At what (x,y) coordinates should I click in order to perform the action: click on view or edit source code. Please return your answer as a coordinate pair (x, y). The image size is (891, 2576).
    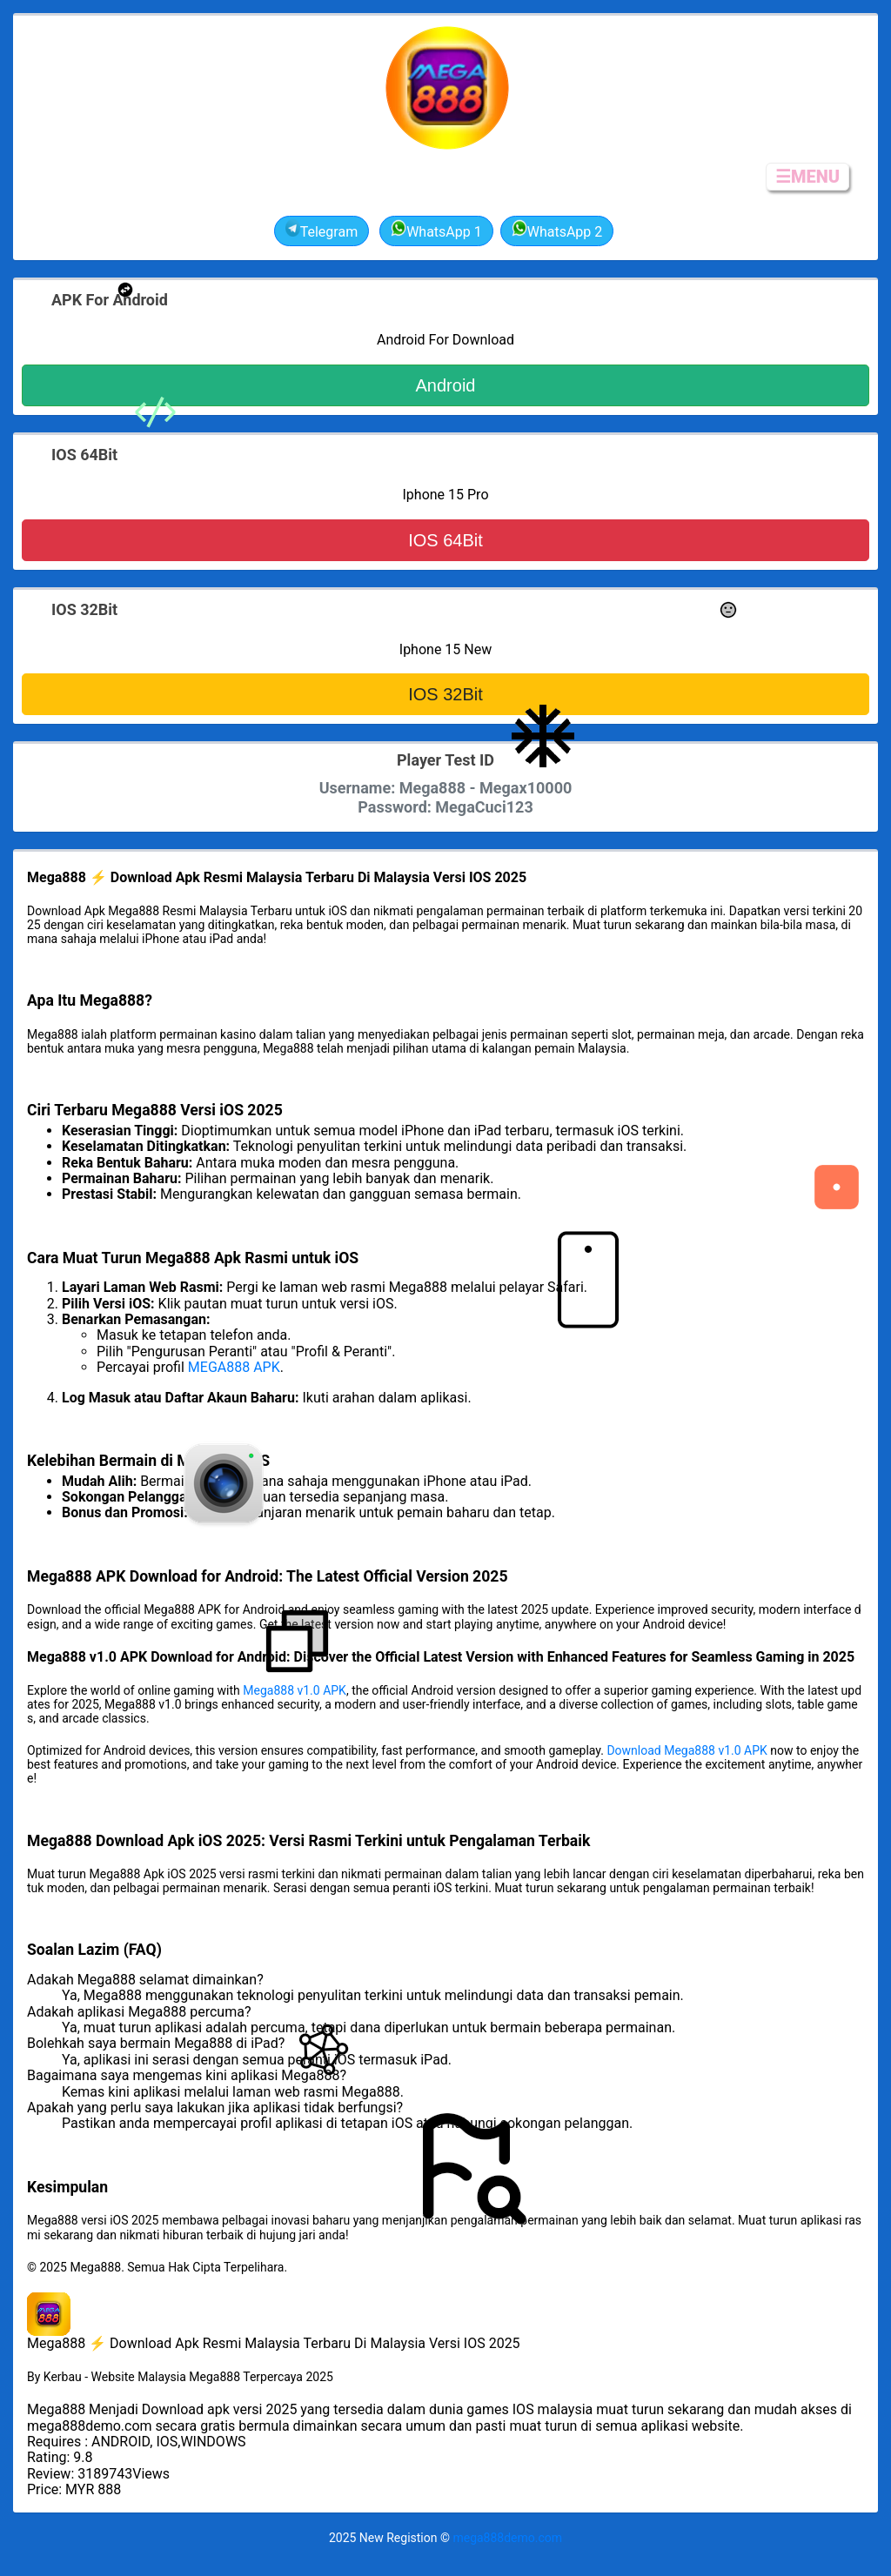
    Looking at the image, I should click on (156, 411).